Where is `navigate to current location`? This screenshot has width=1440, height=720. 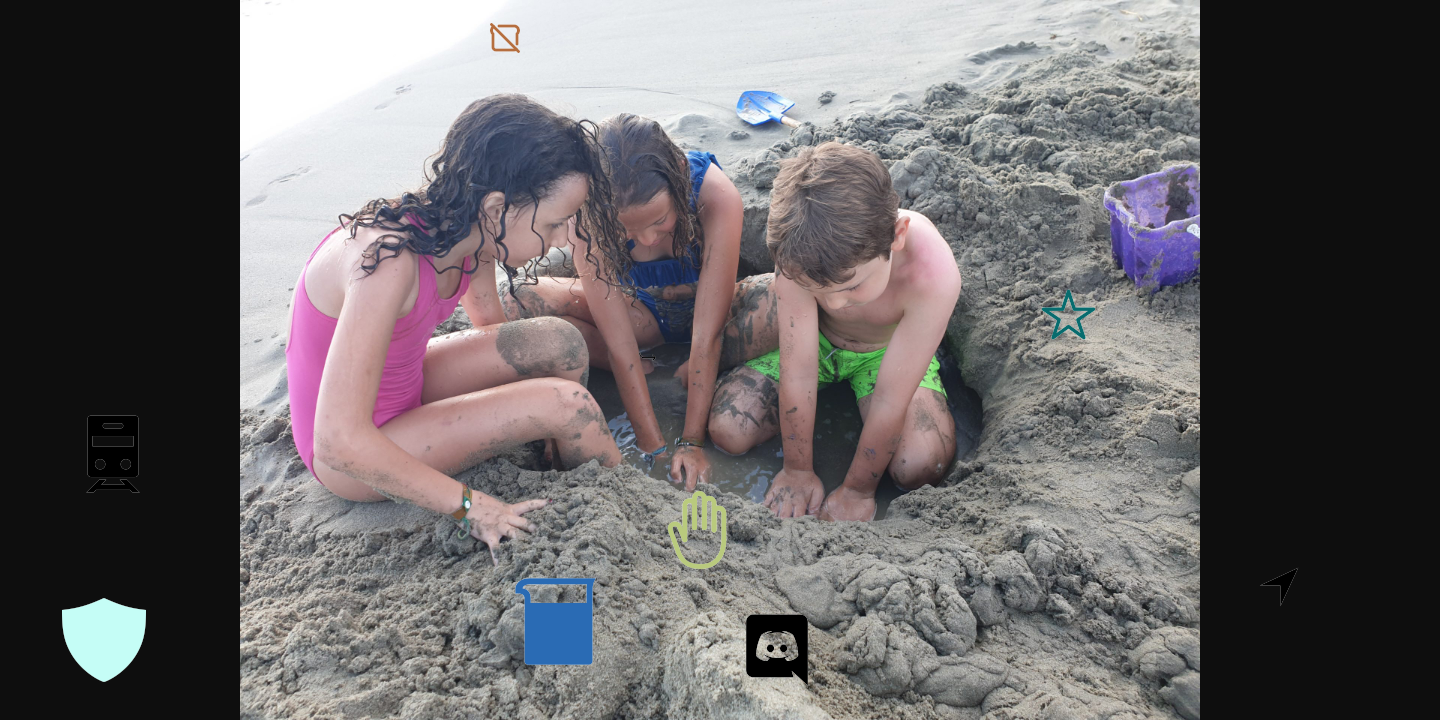 navigate to current location is located at coordinates (1279, 587).